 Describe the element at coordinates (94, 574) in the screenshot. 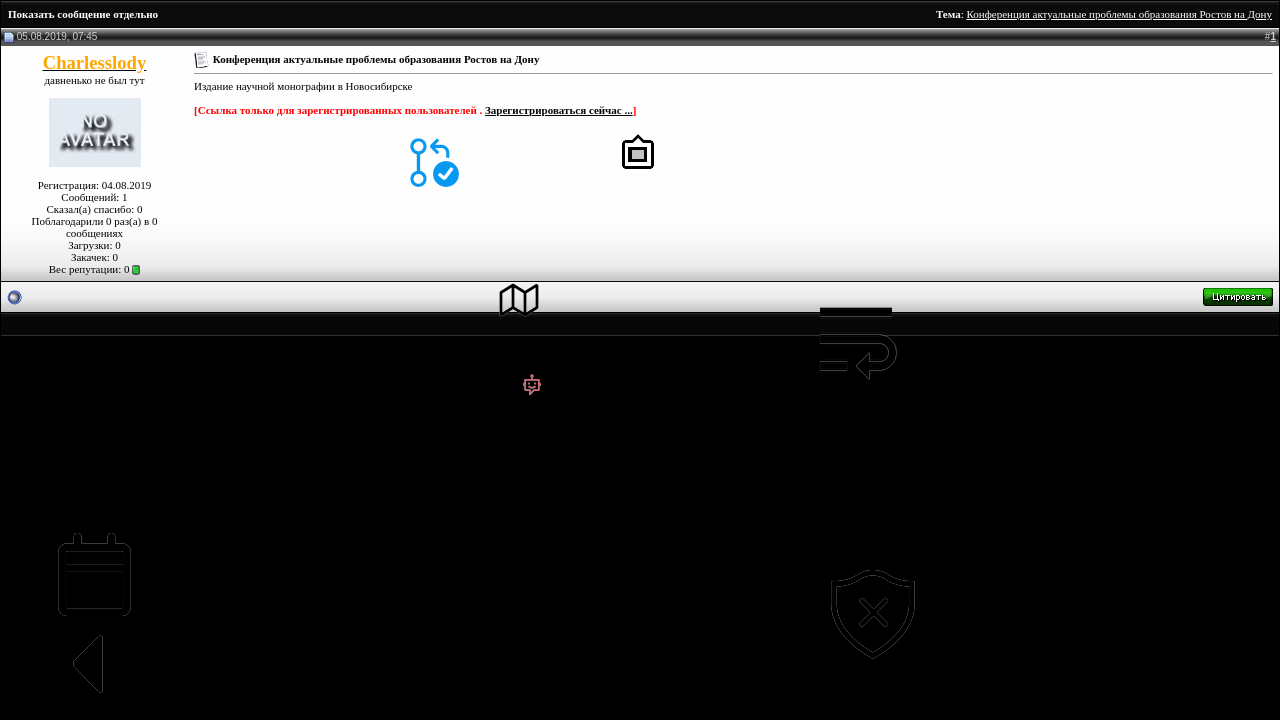

I see `view calendar or scheduled events` at that location.